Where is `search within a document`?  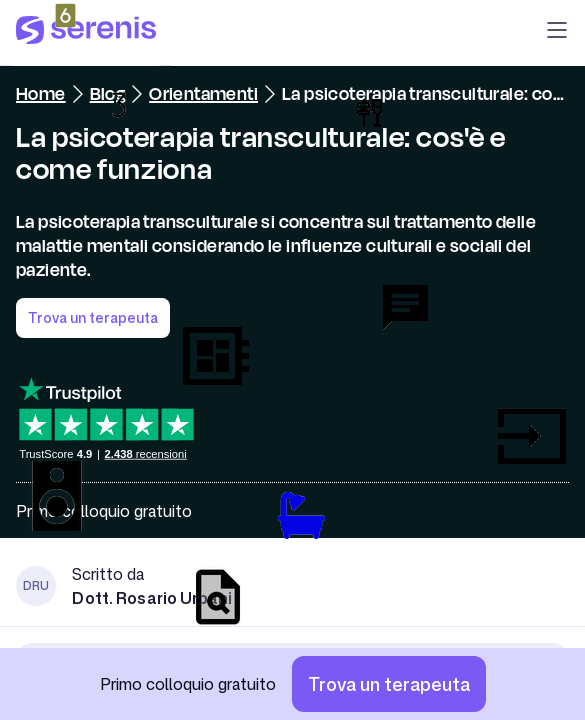 search within a document is located at coordinates (218, 597).